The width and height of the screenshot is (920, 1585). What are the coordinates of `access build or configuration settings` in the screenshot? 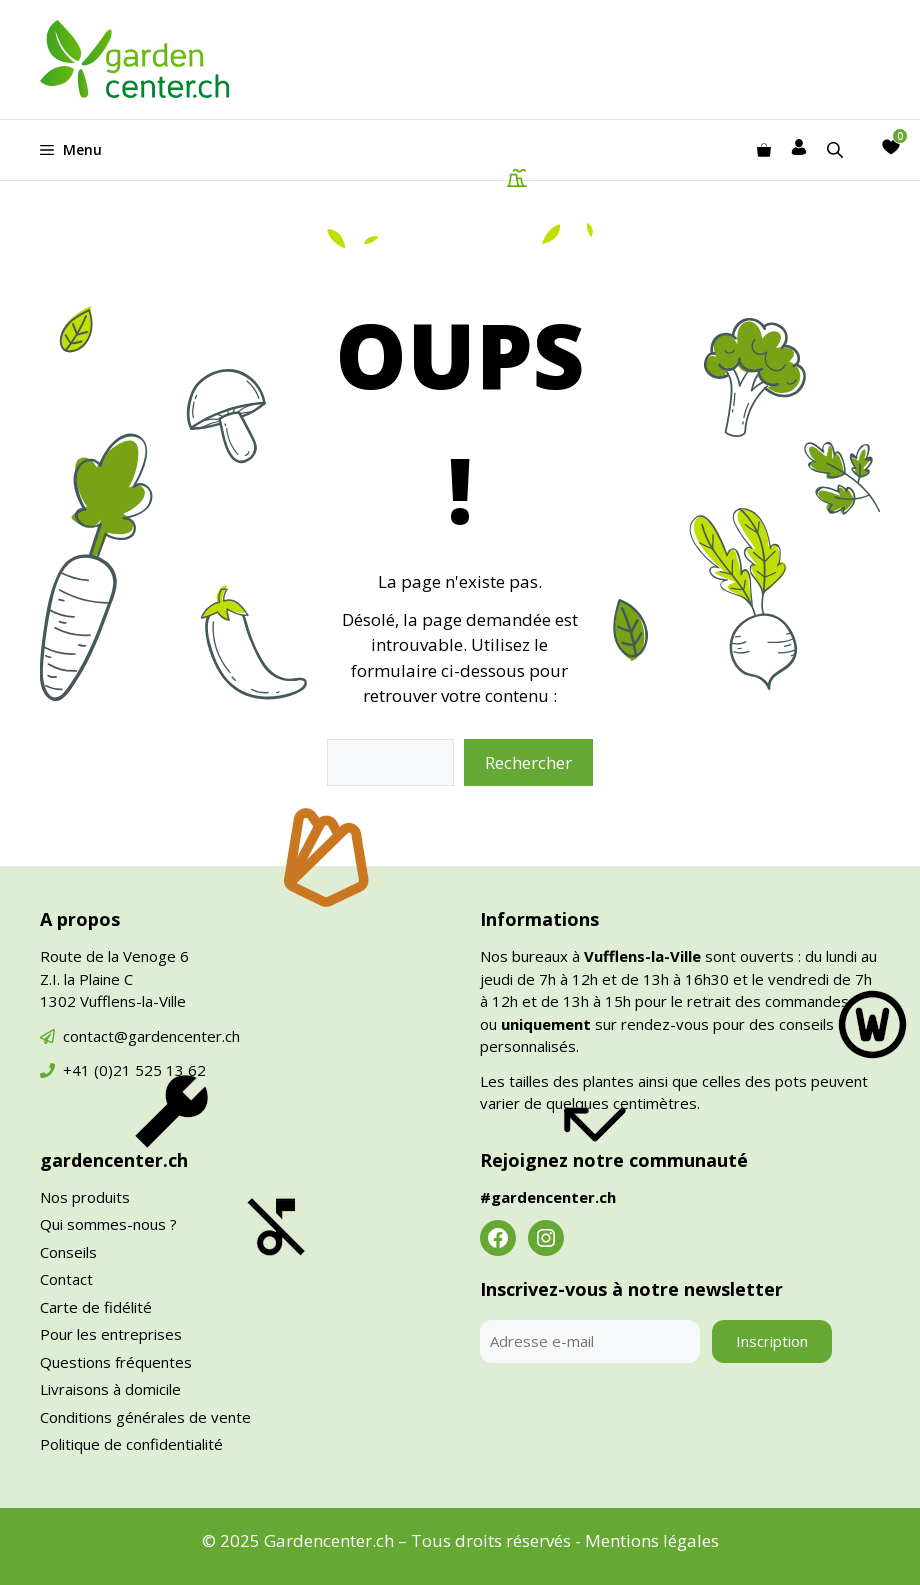 It's located at (171, 1111).